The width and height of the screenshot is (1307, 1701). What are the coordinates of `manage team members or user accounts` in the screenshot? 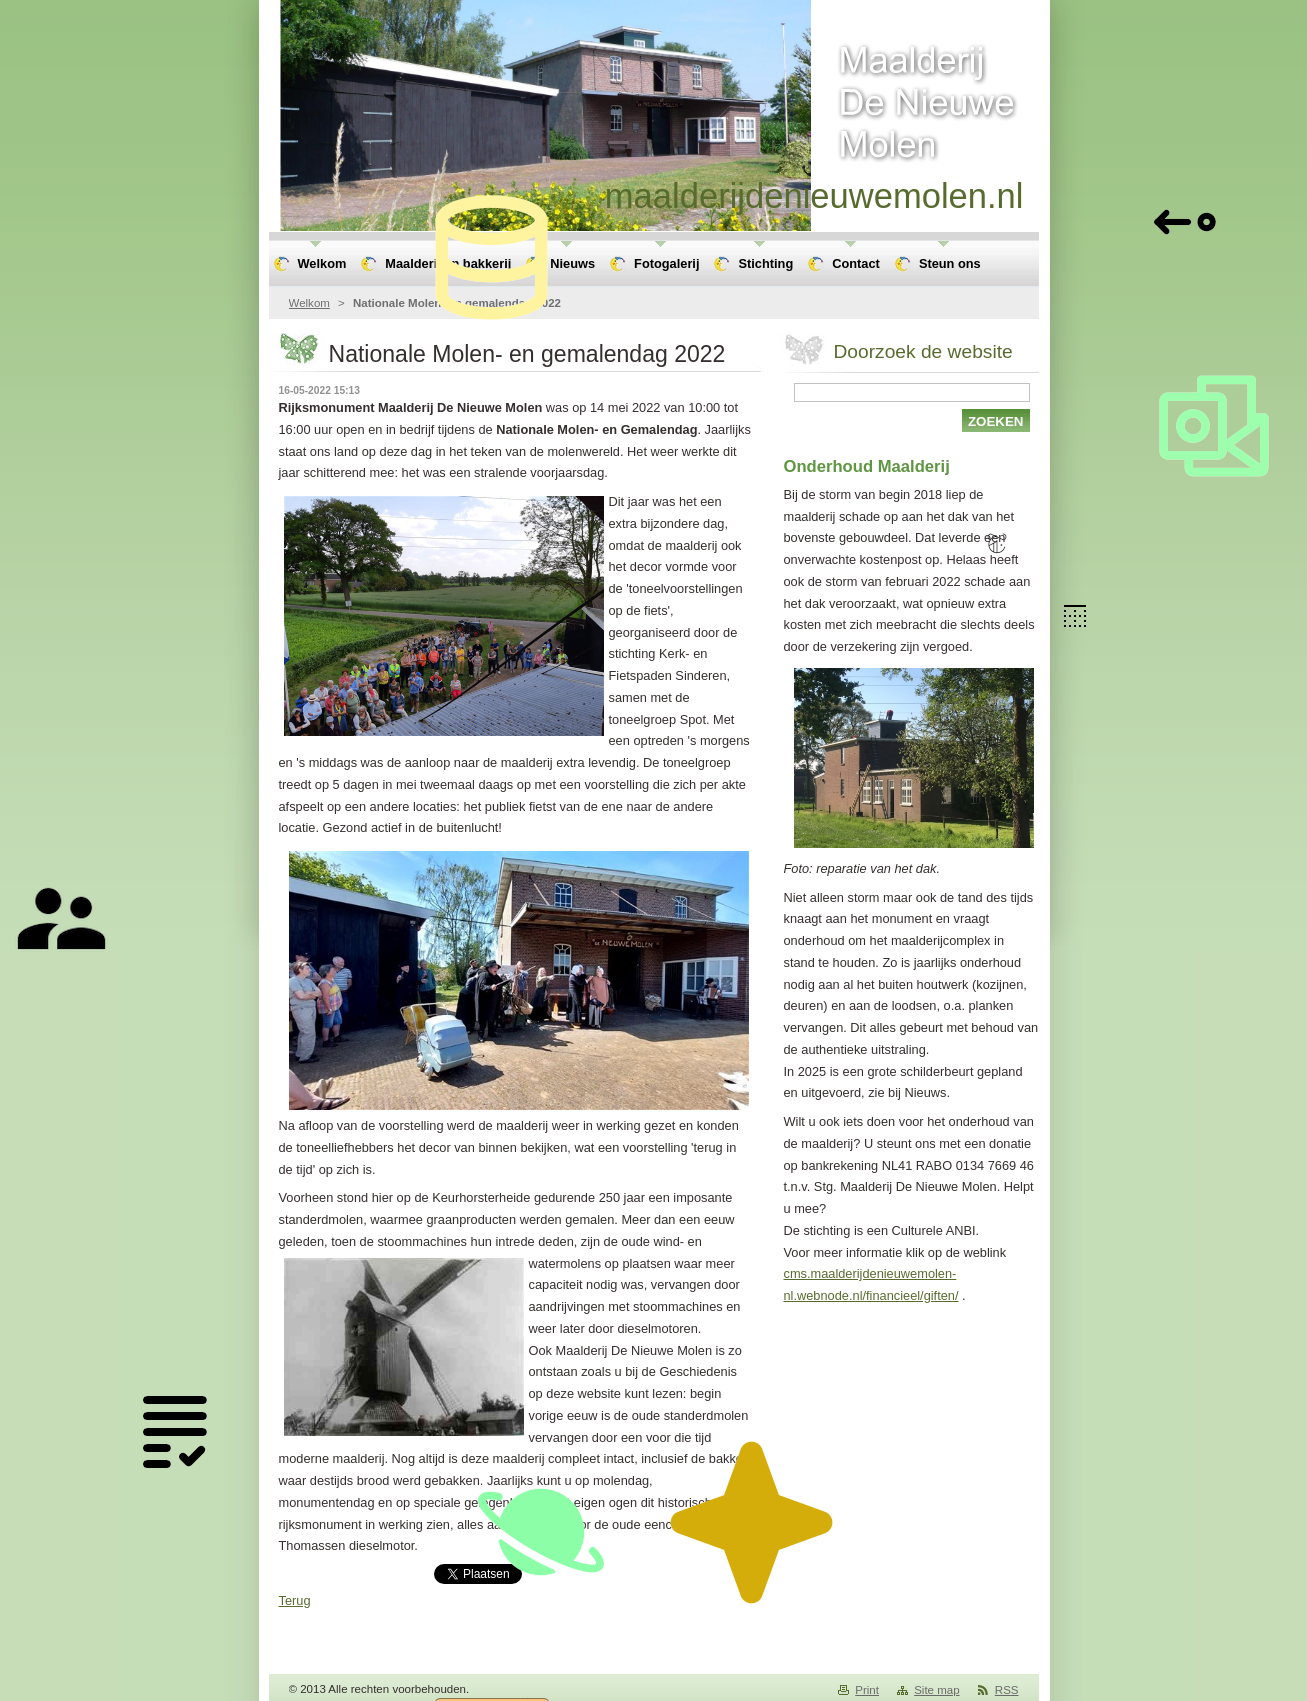 It's located at (61, 918).